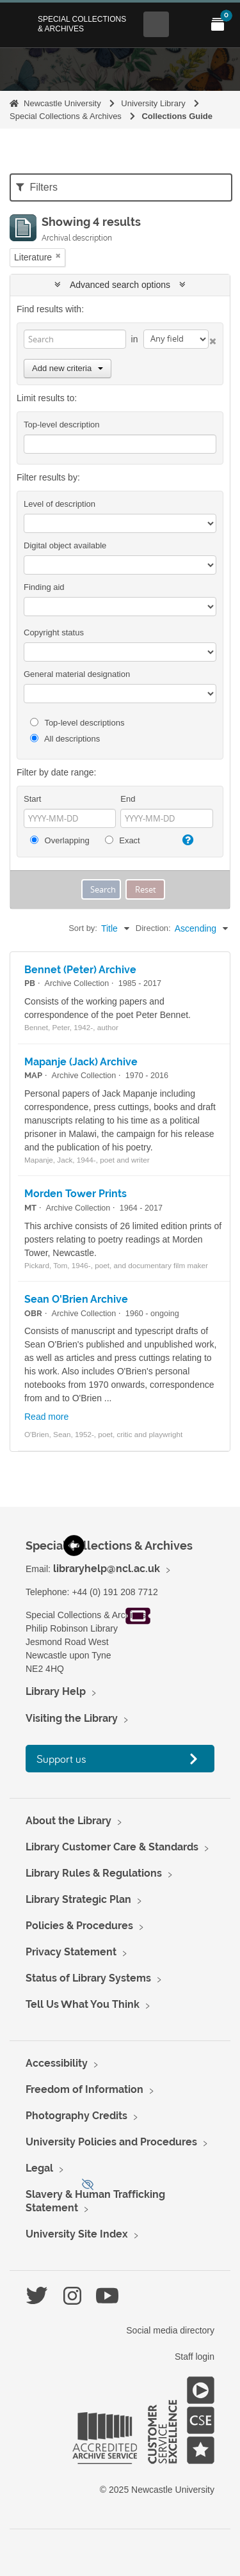 The height and width of the screenshot is (2576, 240). I want to click on go back to the previous screen, so click(74, 1545).